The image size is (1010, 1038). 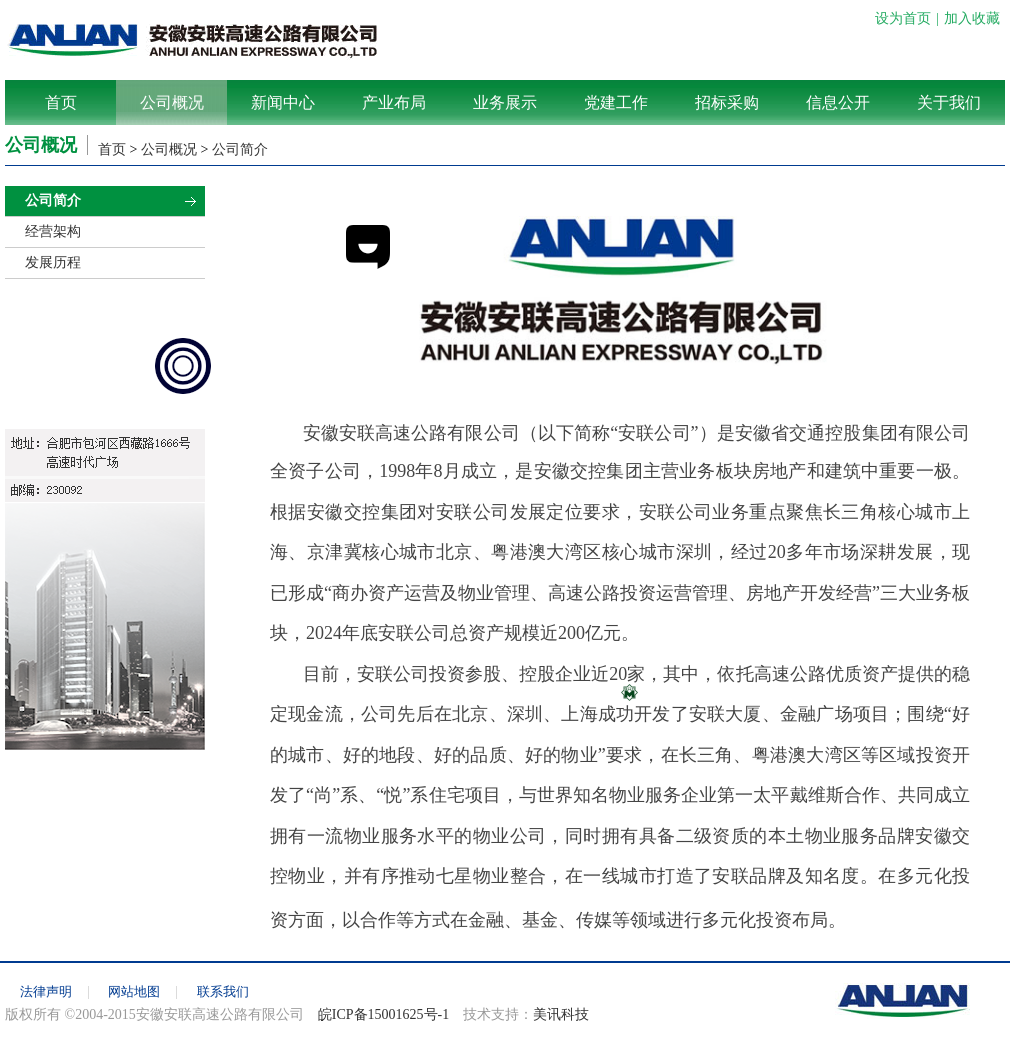 I want to click on cairo metro official app or service, so click(x=629, y=692).